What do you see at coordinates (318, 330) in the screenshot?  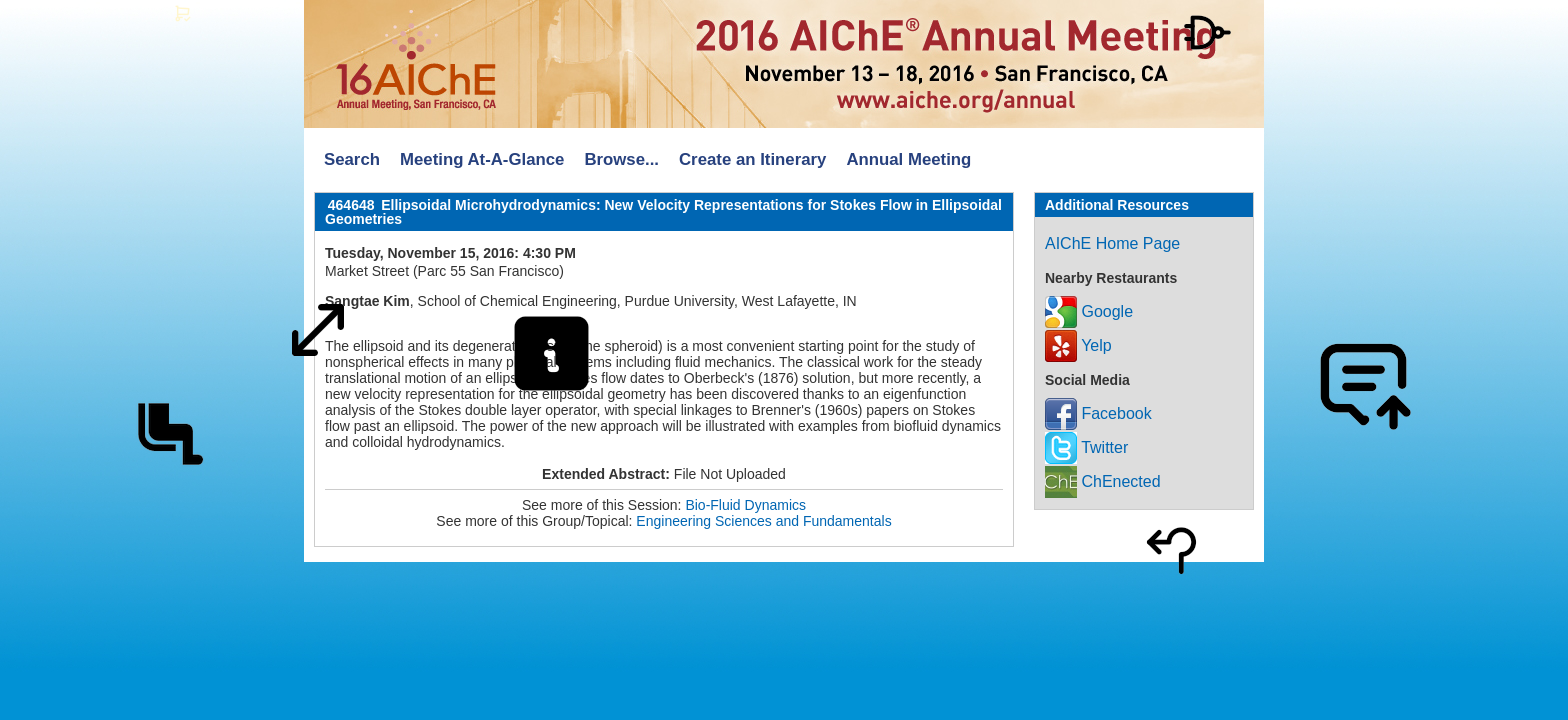 I see `resize window diagonally` at bounding box center [318, 330].